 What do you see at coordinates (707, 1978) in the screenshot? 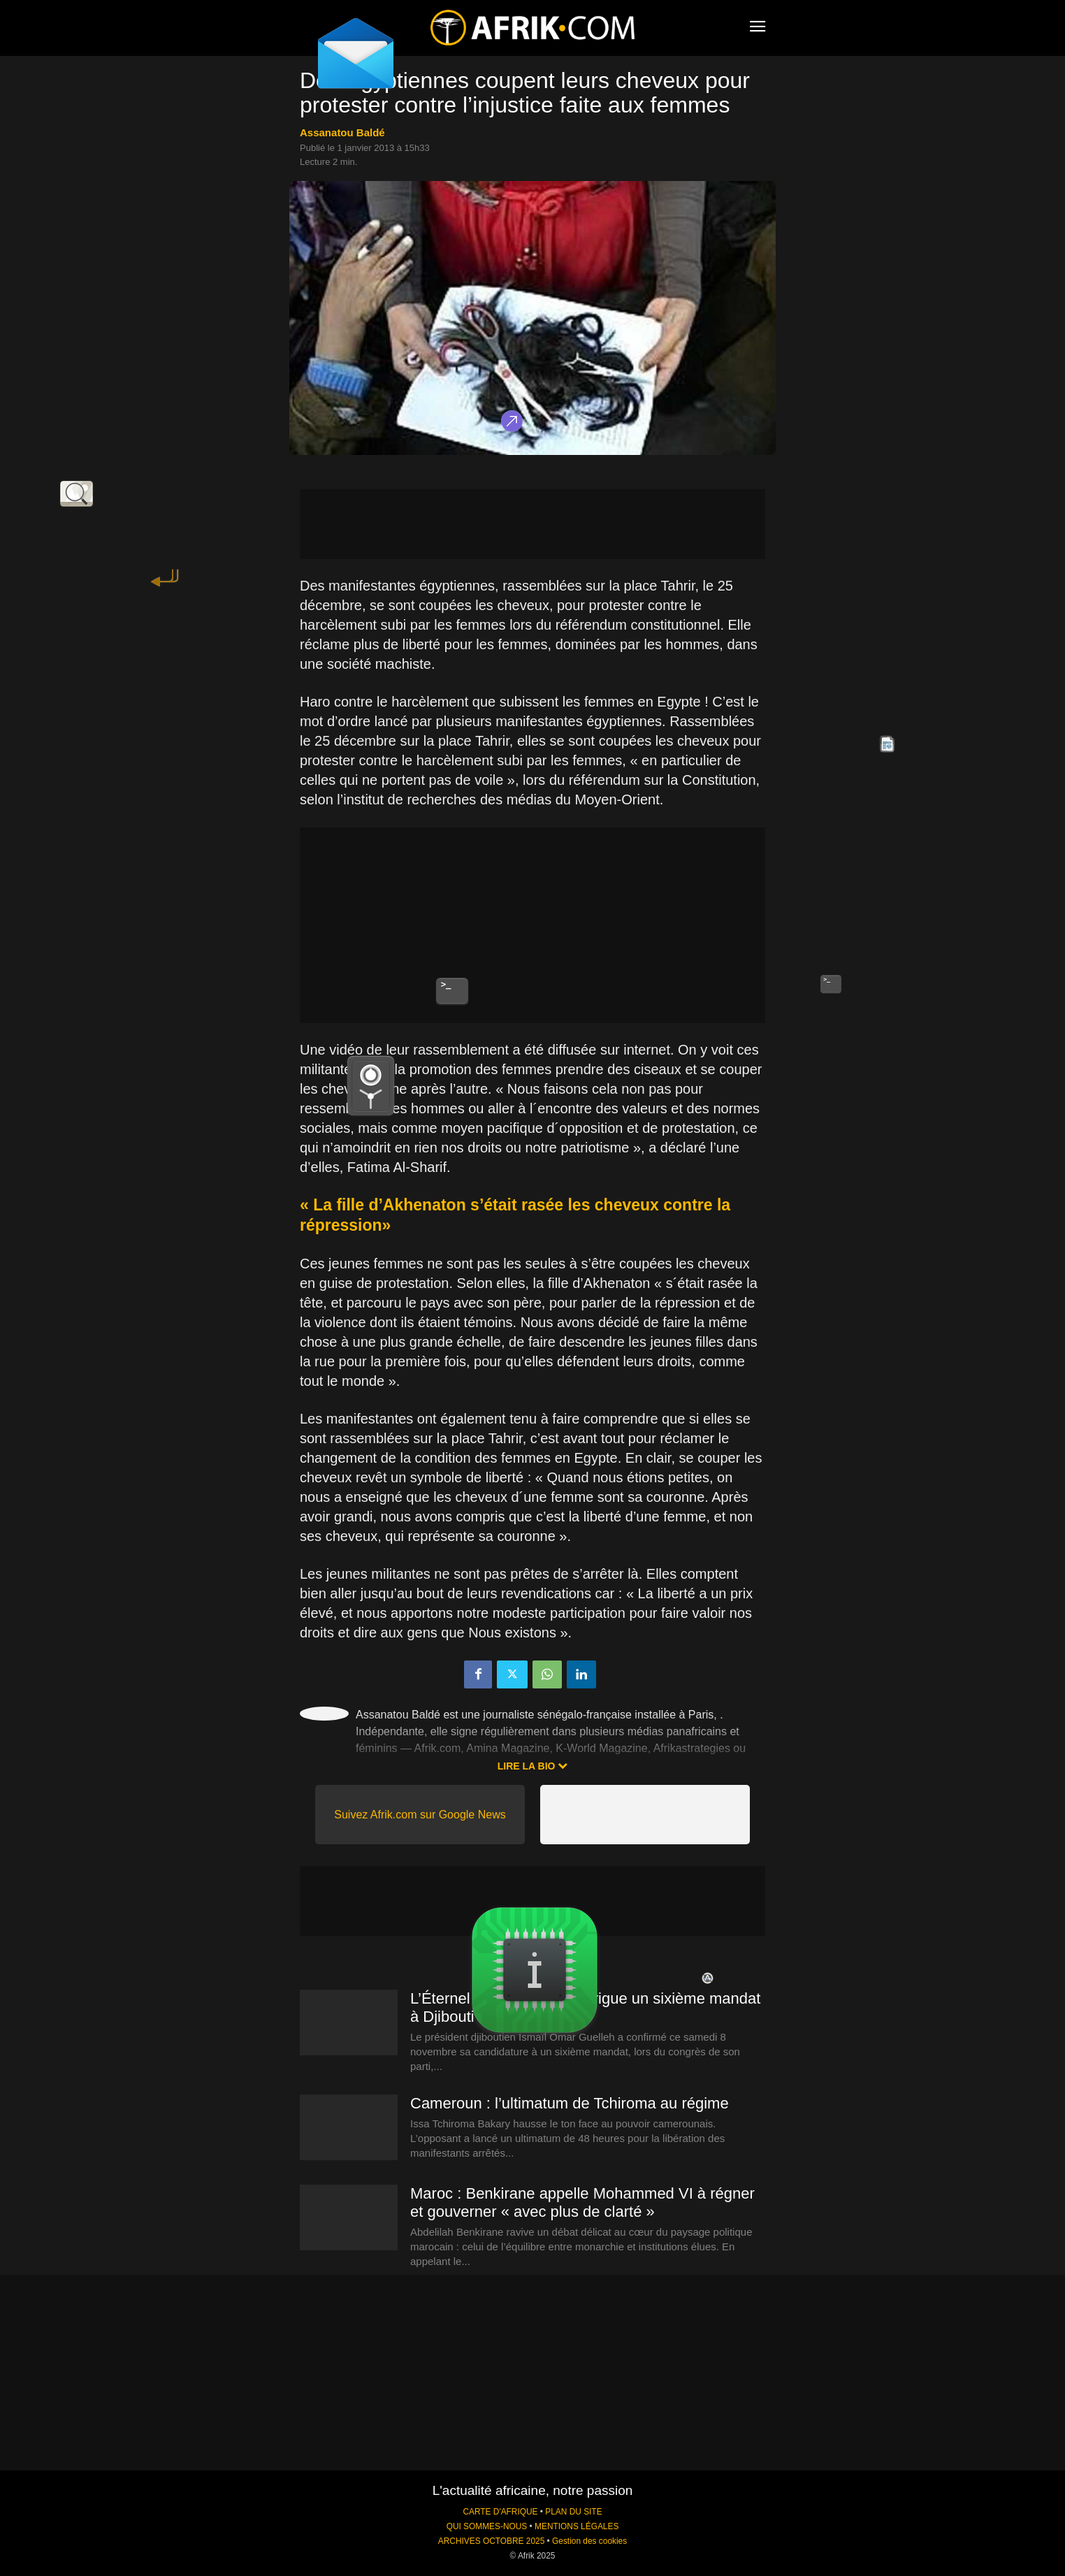
I see `check for available software updates` at bounding box center [707, 1978].